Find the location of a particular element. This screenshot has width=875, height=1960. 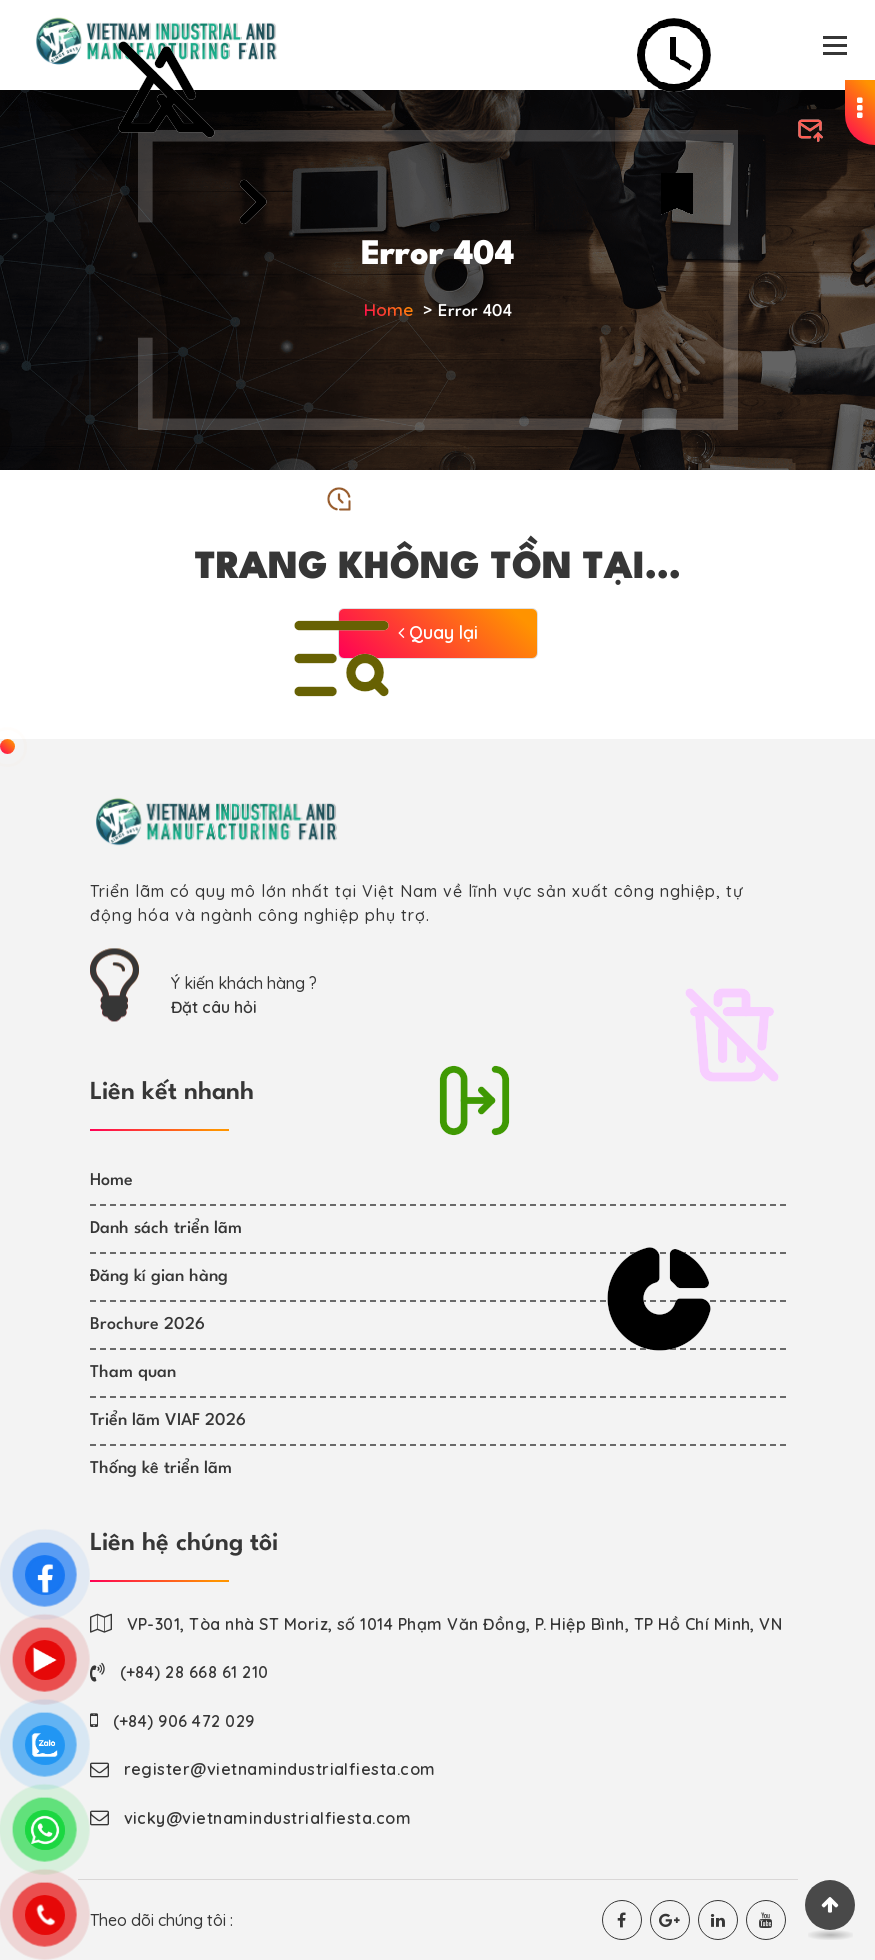

camping site unavailable or closed is located at coordinates (166, 89).